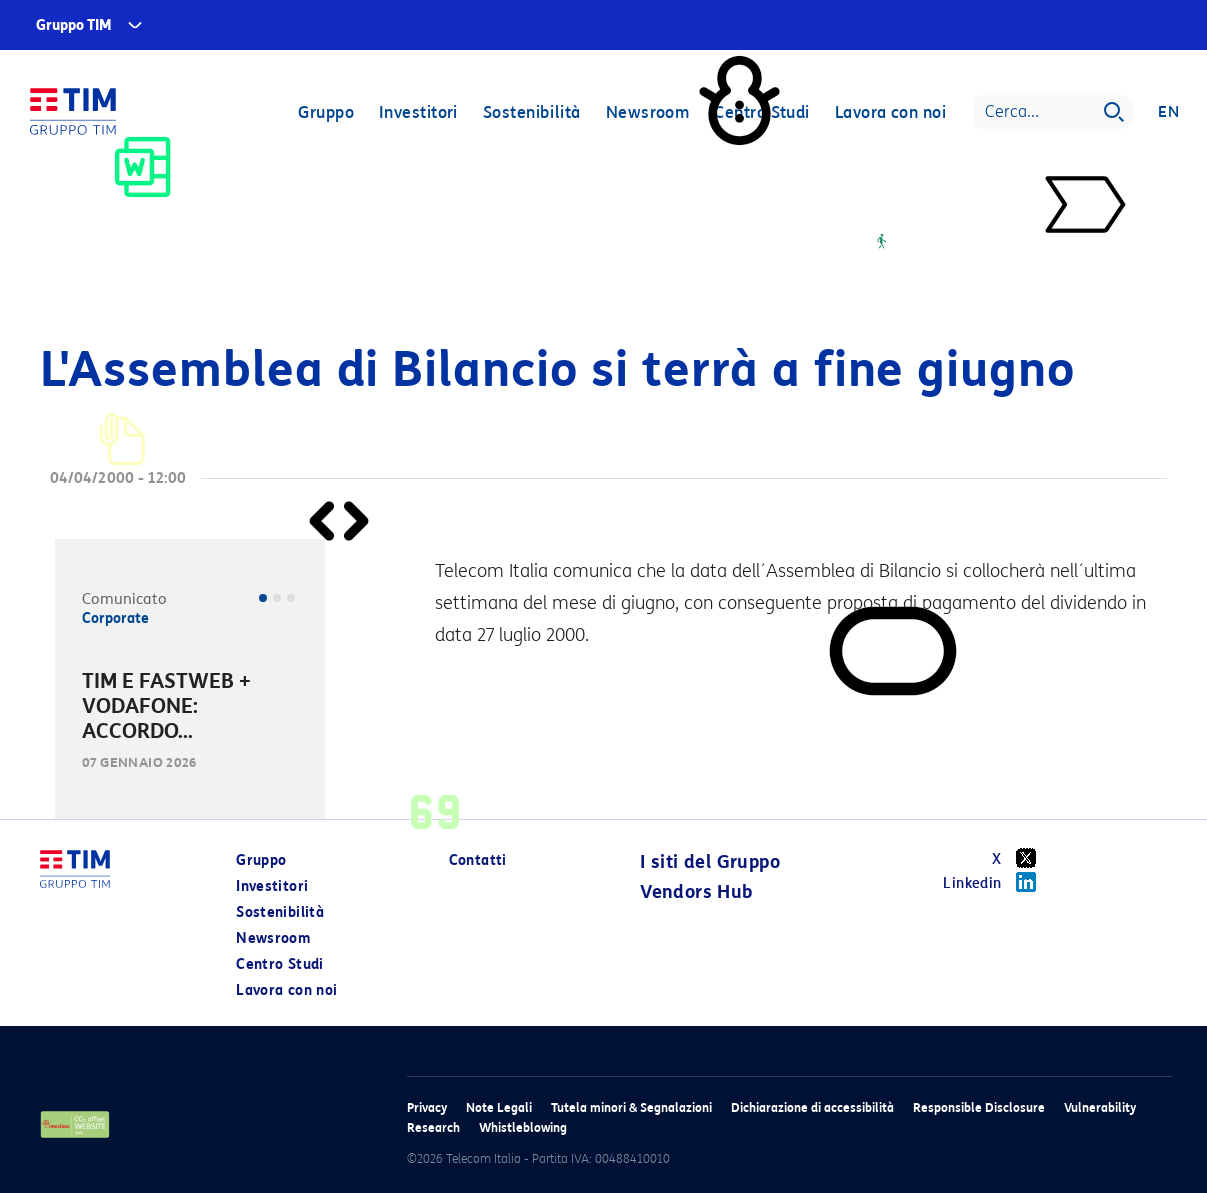 This screenshot has height=1193, width=1207. What do you see at coordinates (145, 167) in the screenshot?
I see `open Microsoft Word` at bounding box center [145, 167].